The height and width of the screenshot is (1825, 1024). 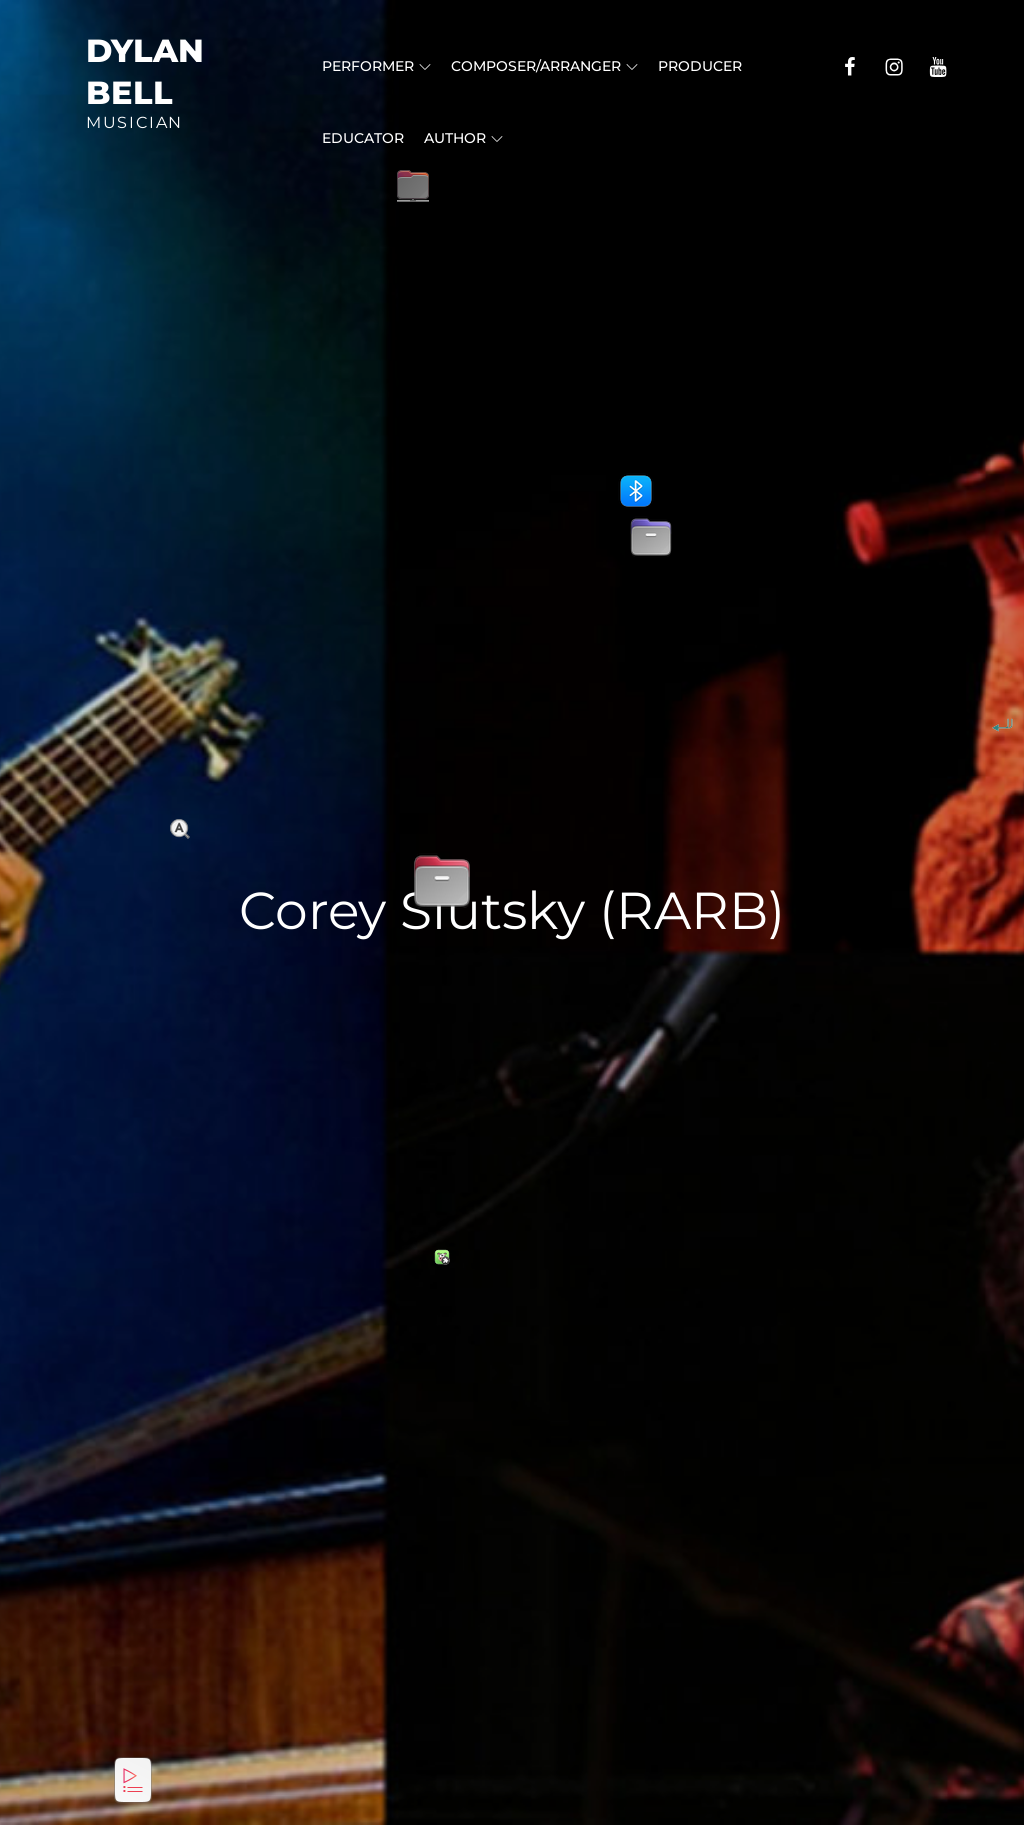 I want to click on reply to all recipients of an email, so click(x=1002, y=725).